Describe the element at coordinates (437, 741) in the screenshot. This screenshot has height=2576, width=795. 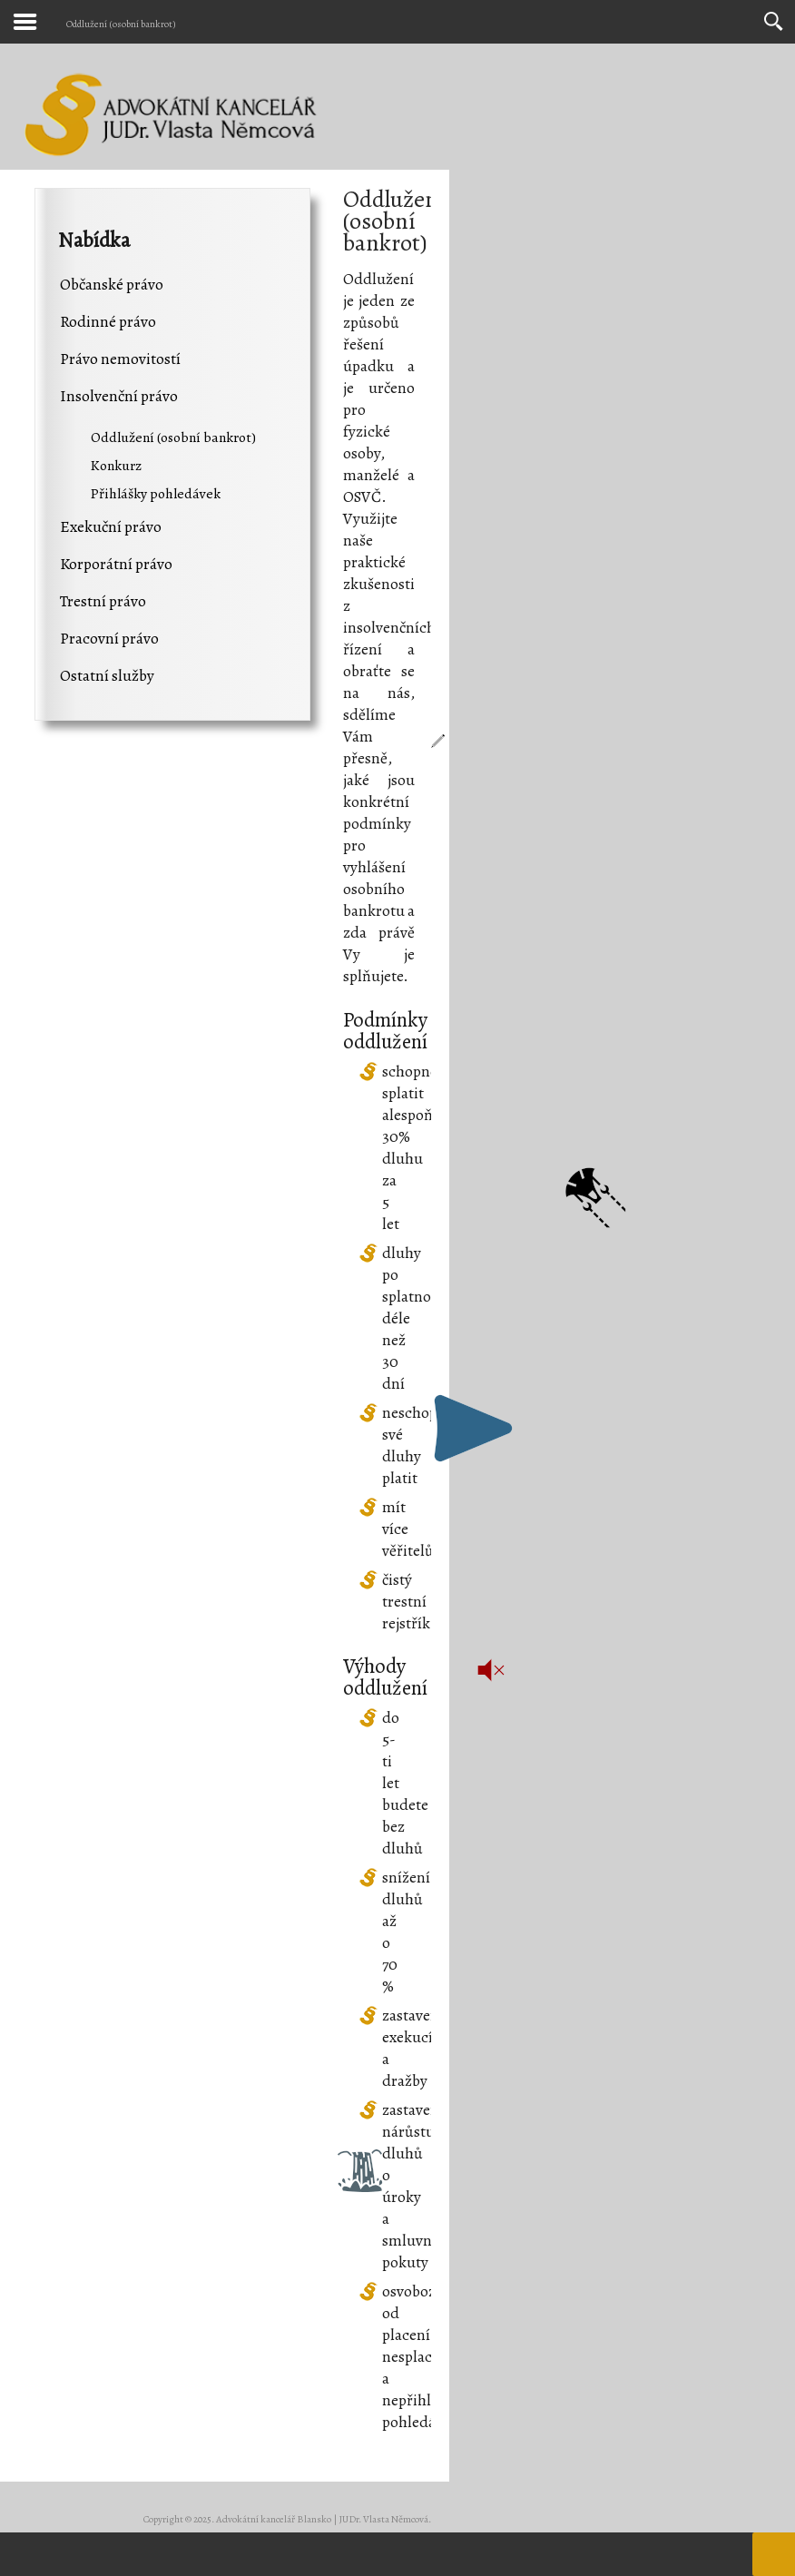
I see `edit or modify content` at that location.